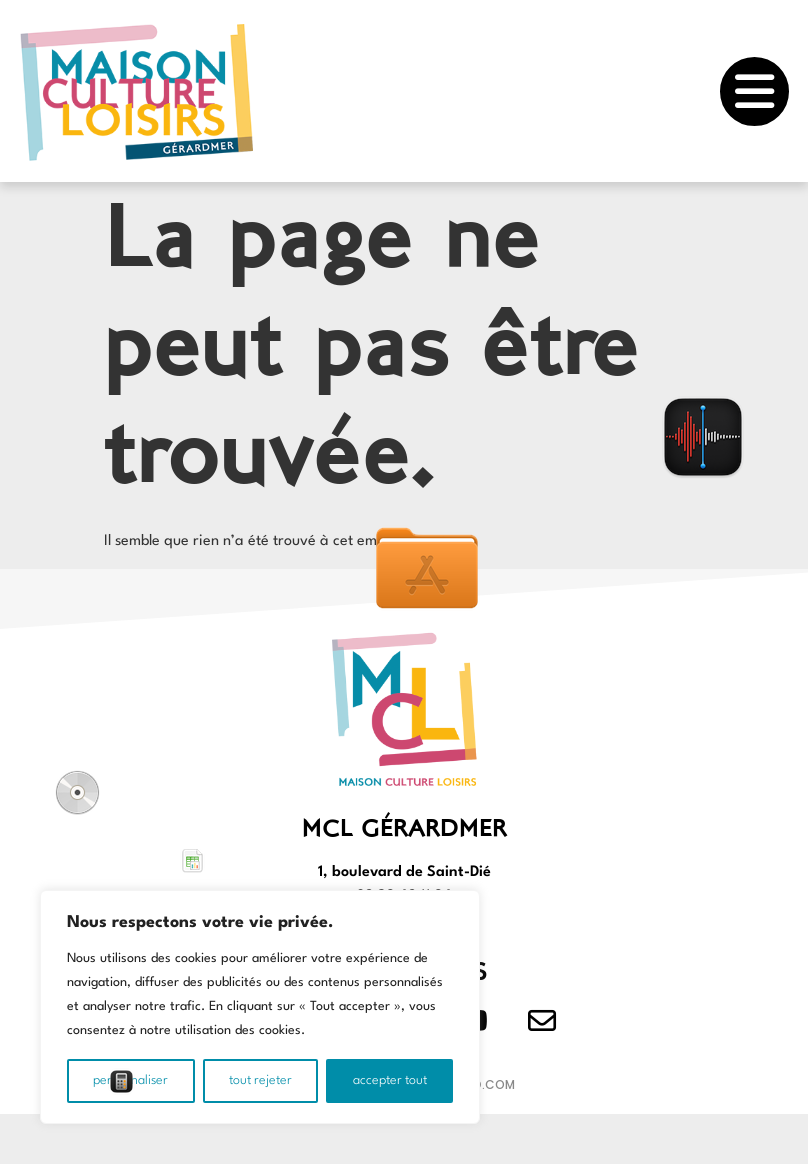 The image size is (808, 1164). Describe the element at coordinates (703, 437) in the screenshot. I see `open voice memos app` at that location.